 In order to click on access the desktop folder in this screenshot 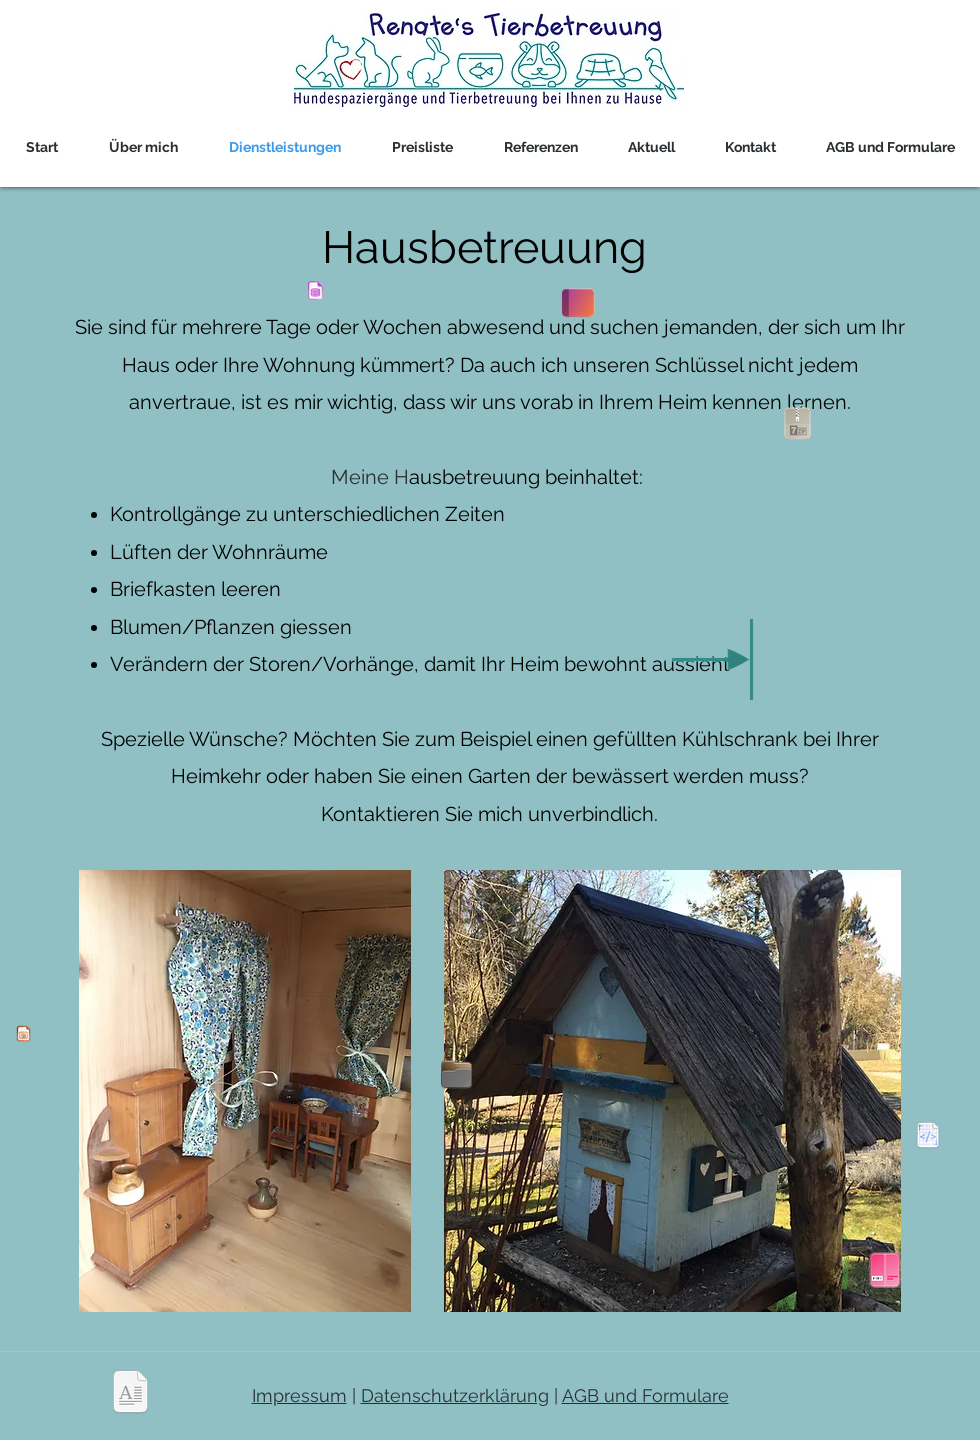, I will do `click(578, 302)`.